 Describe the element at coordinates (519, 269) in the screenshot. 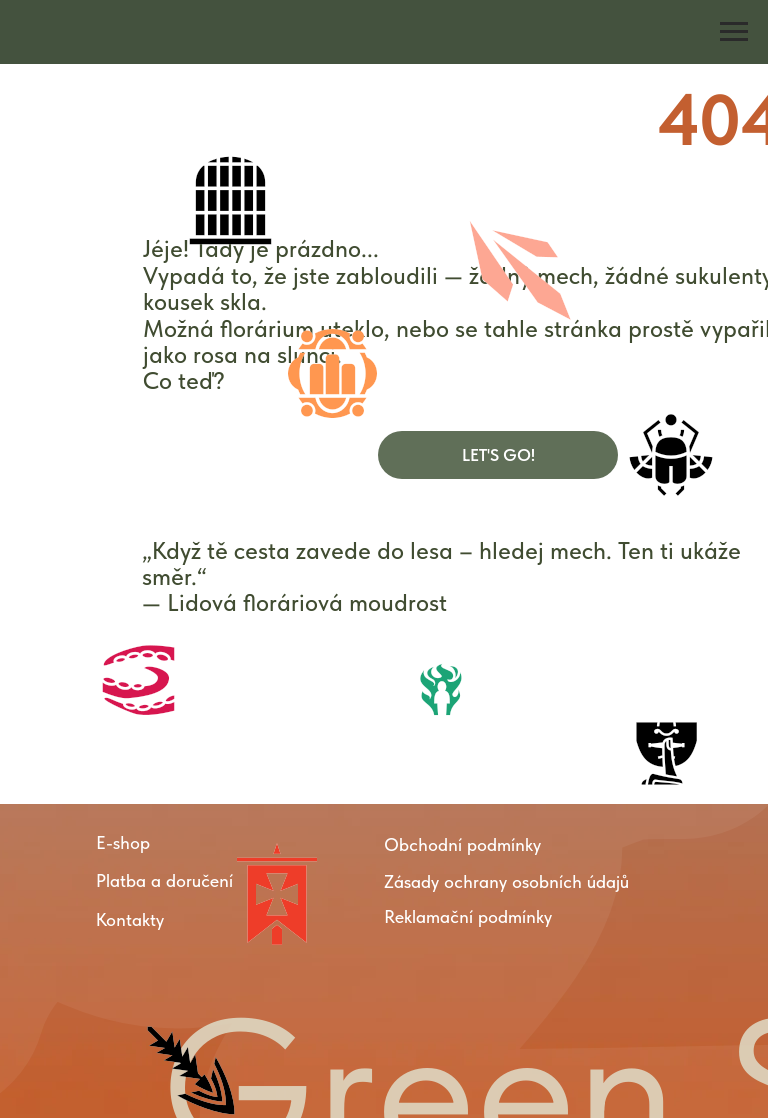

I see `collect or earn gems in a game` at that location.